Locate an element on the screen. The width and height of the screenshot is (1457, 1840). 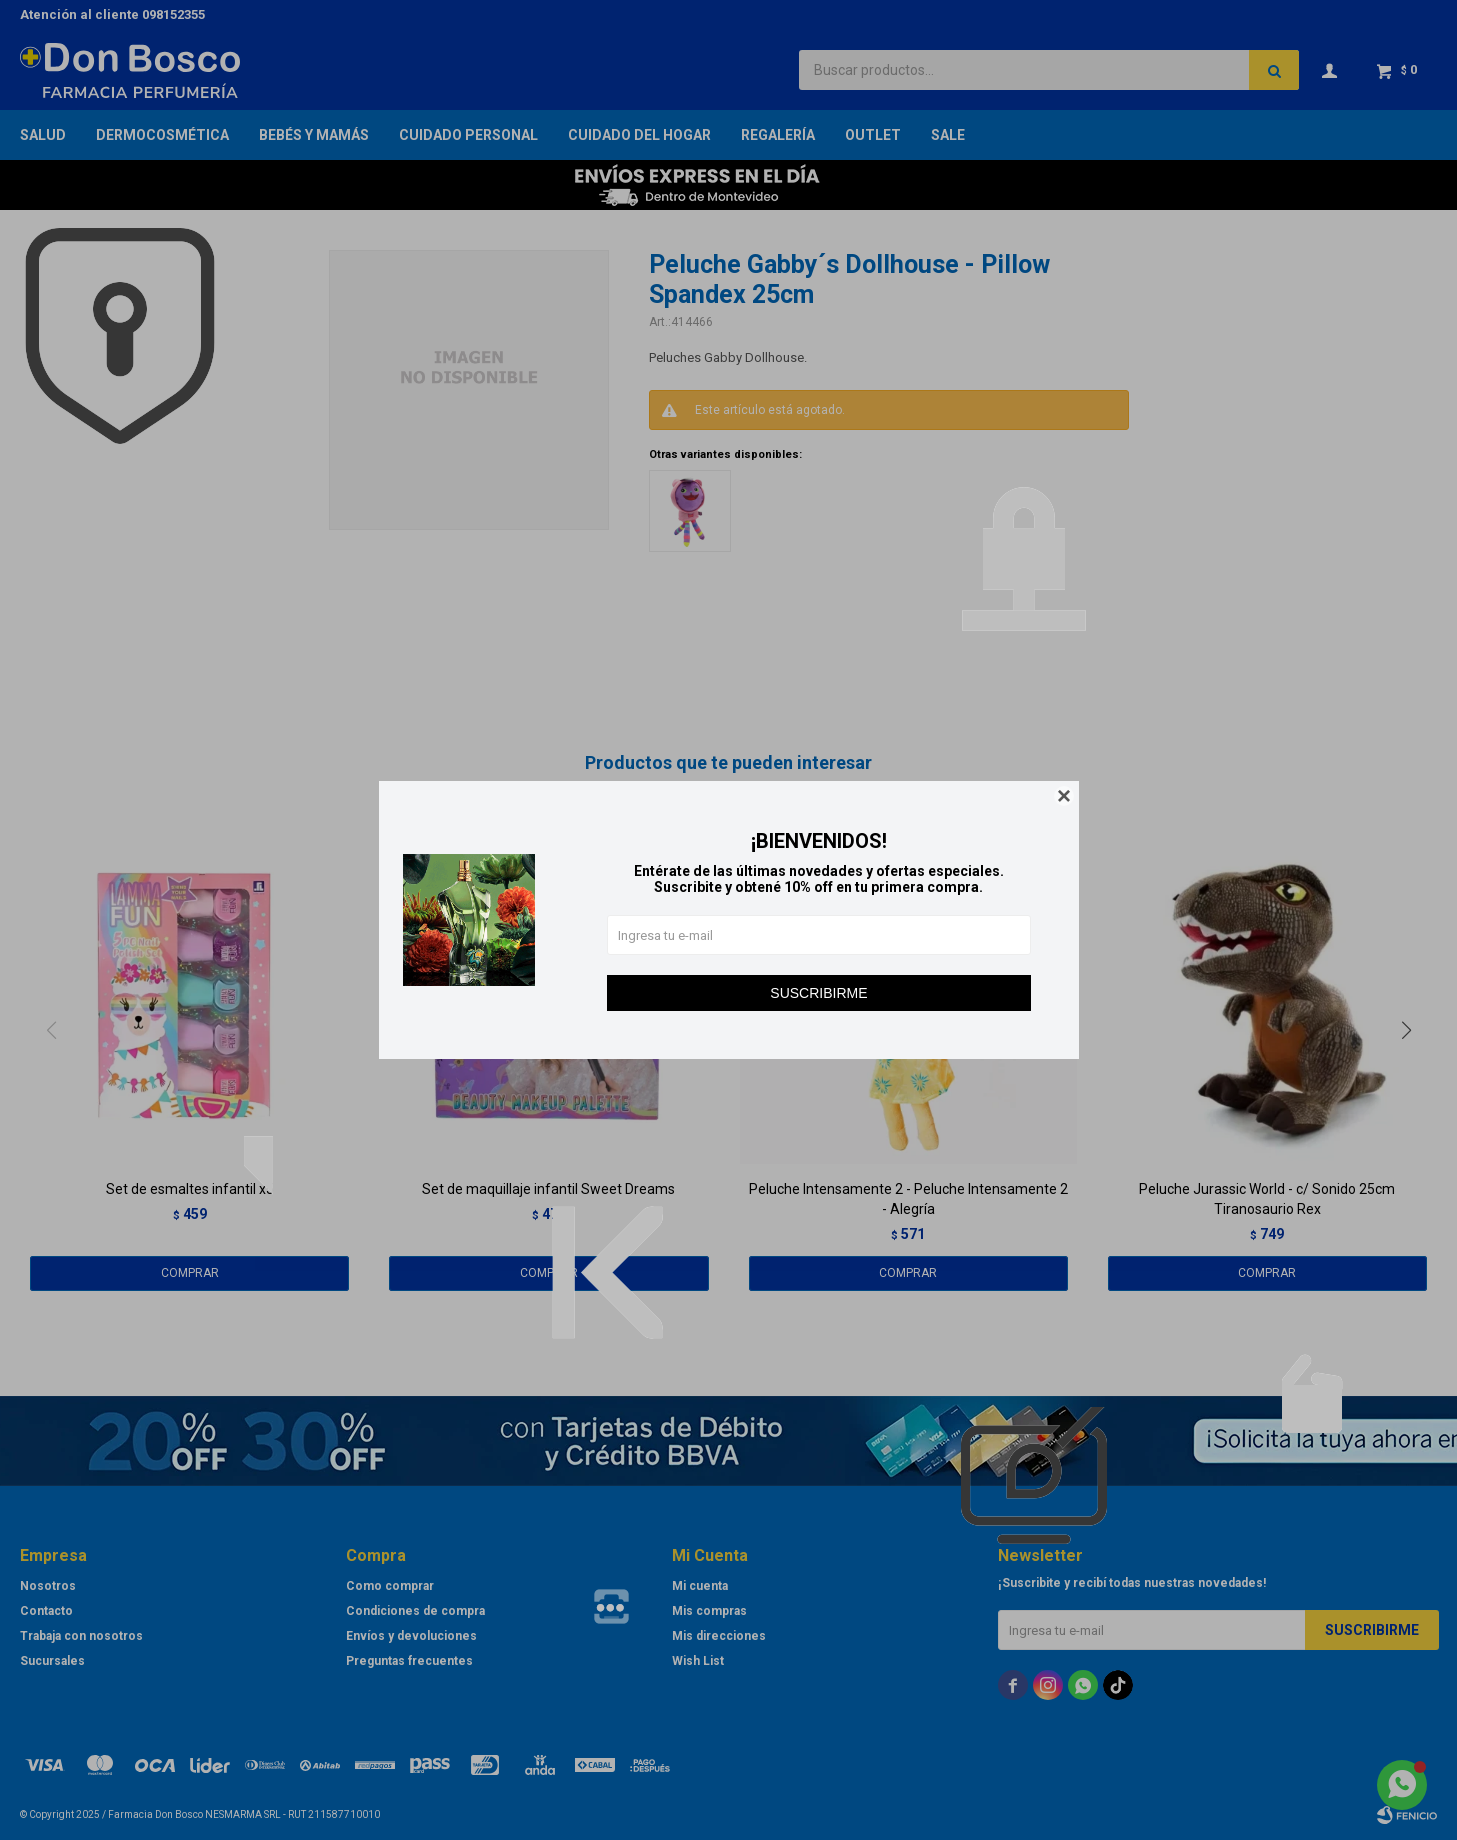
access device security settings is located at coordinates (120, 336).